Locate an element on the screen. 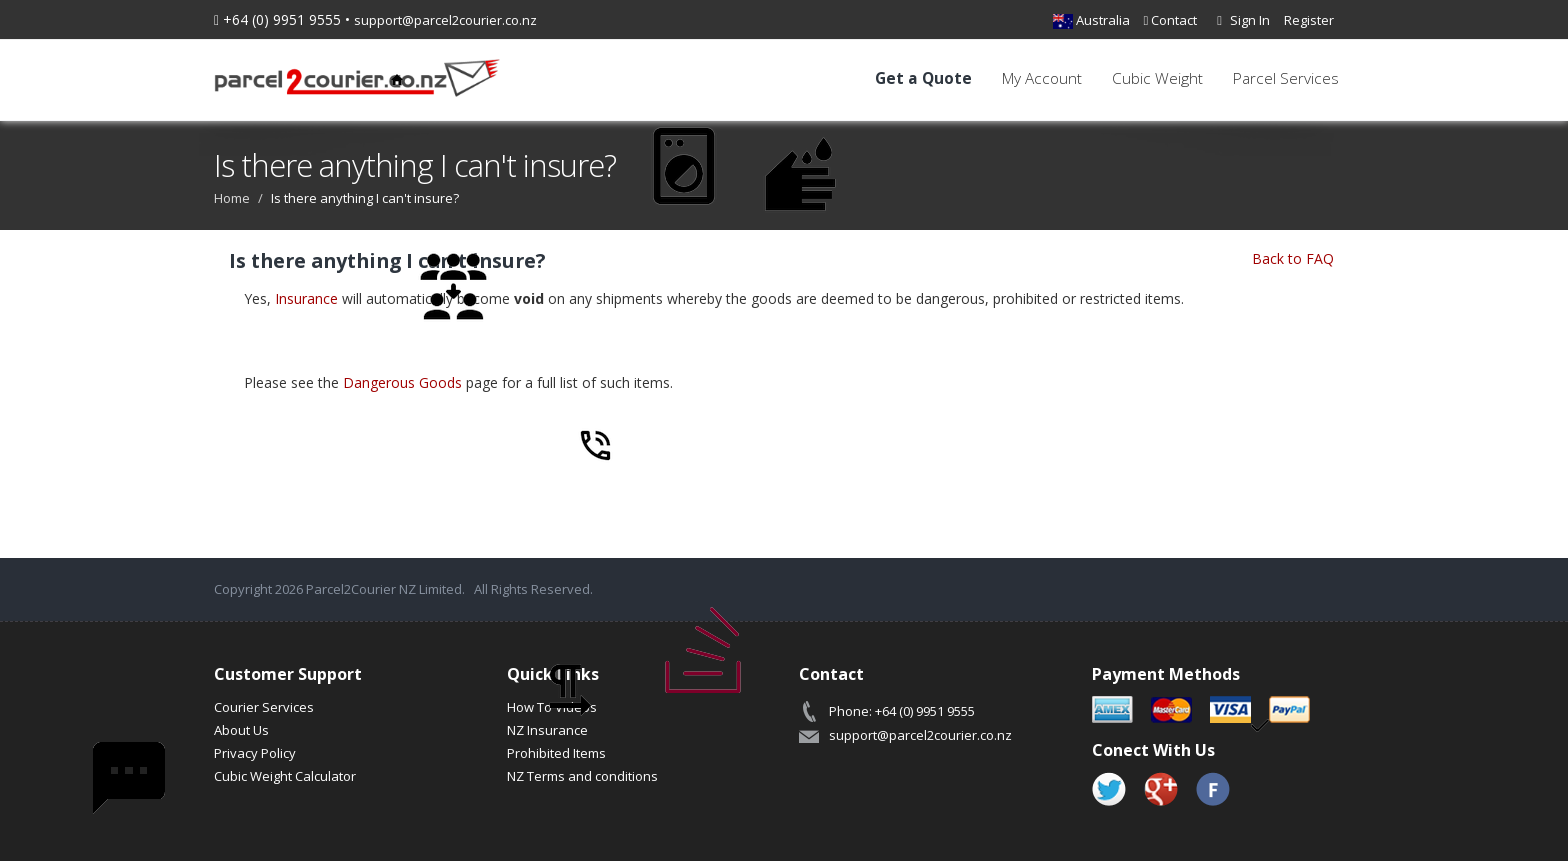 Image resolution: width=1568 pixels, height=861 pixels. open text messaging app is located at coordinates (129, 778).